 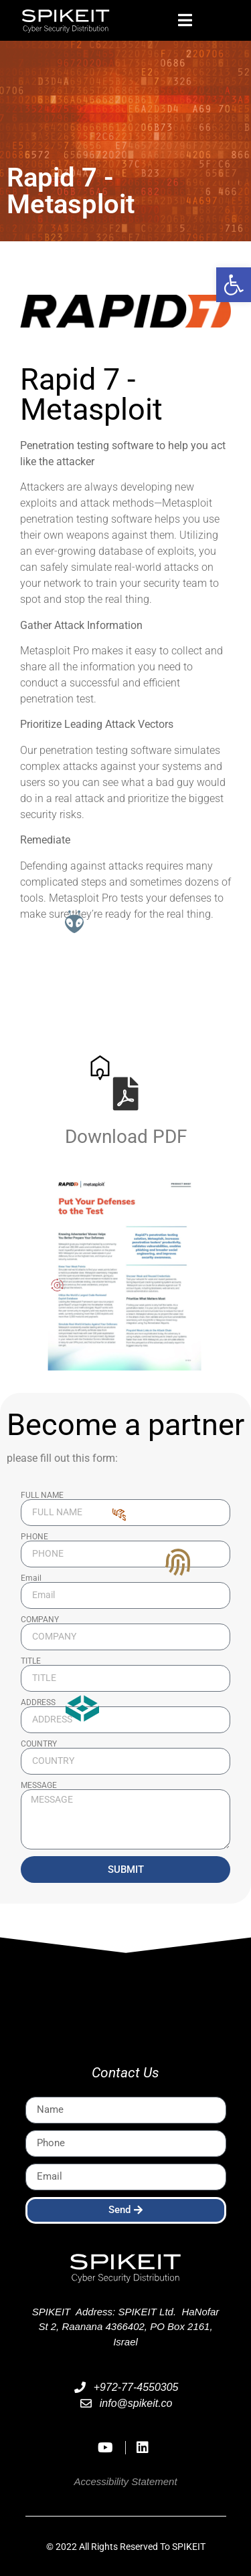 What do you see at coordinates (57, 1285) in the screenshot?
I see `fusionauth identity and authentication service logo` at bounding box center [57, 1285].